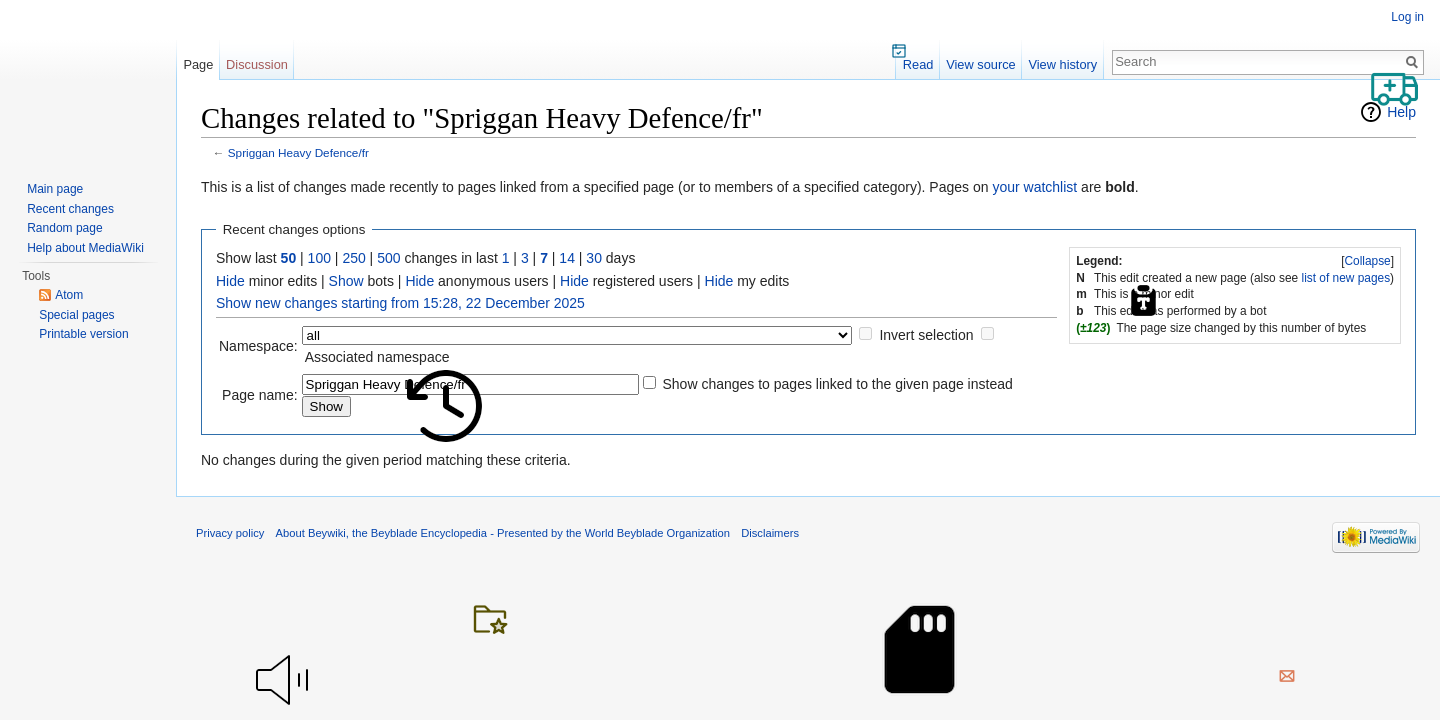 The image size is (1440, 720). Describe the element at coordinates (490, 619) in the screenshot. I see `access your starred or favorite folder` at that location.